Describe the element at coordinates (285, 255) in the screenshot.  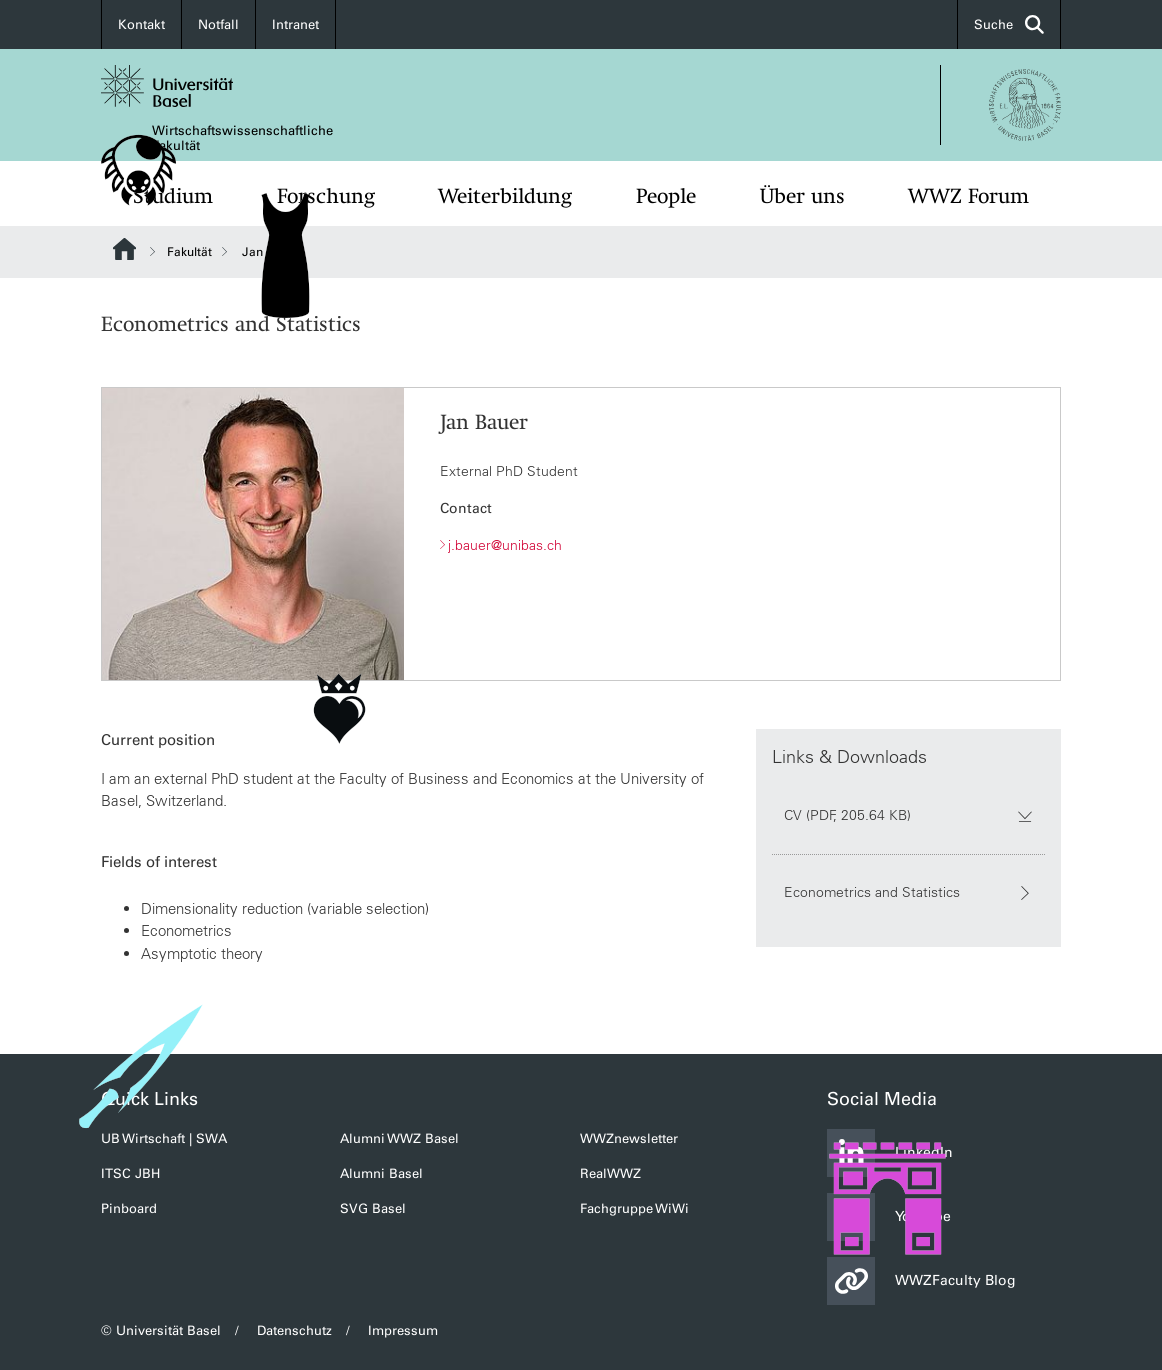
I see `browse women's clothing or dresses` at that location.